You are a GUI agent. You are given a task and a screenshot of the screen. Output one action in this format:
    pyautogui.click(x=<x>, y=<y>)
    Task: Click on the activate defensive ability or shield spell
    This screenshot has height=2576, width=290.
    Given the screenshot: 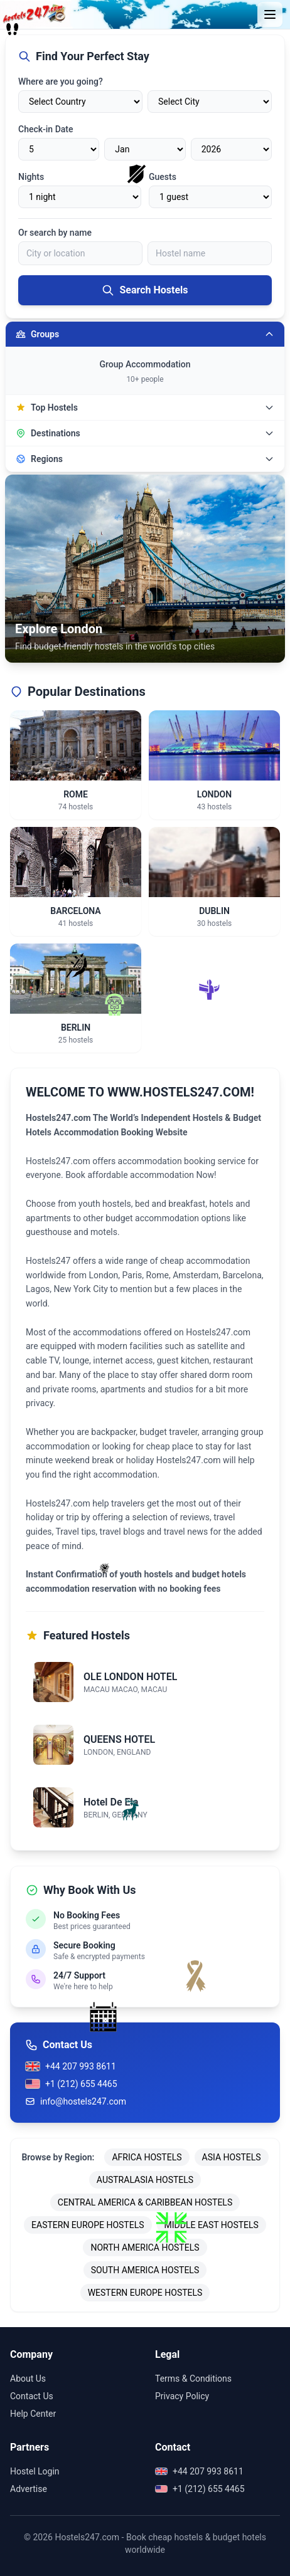 What is the action you would take?
    pyautogui.click(x=104, y=1568)
    